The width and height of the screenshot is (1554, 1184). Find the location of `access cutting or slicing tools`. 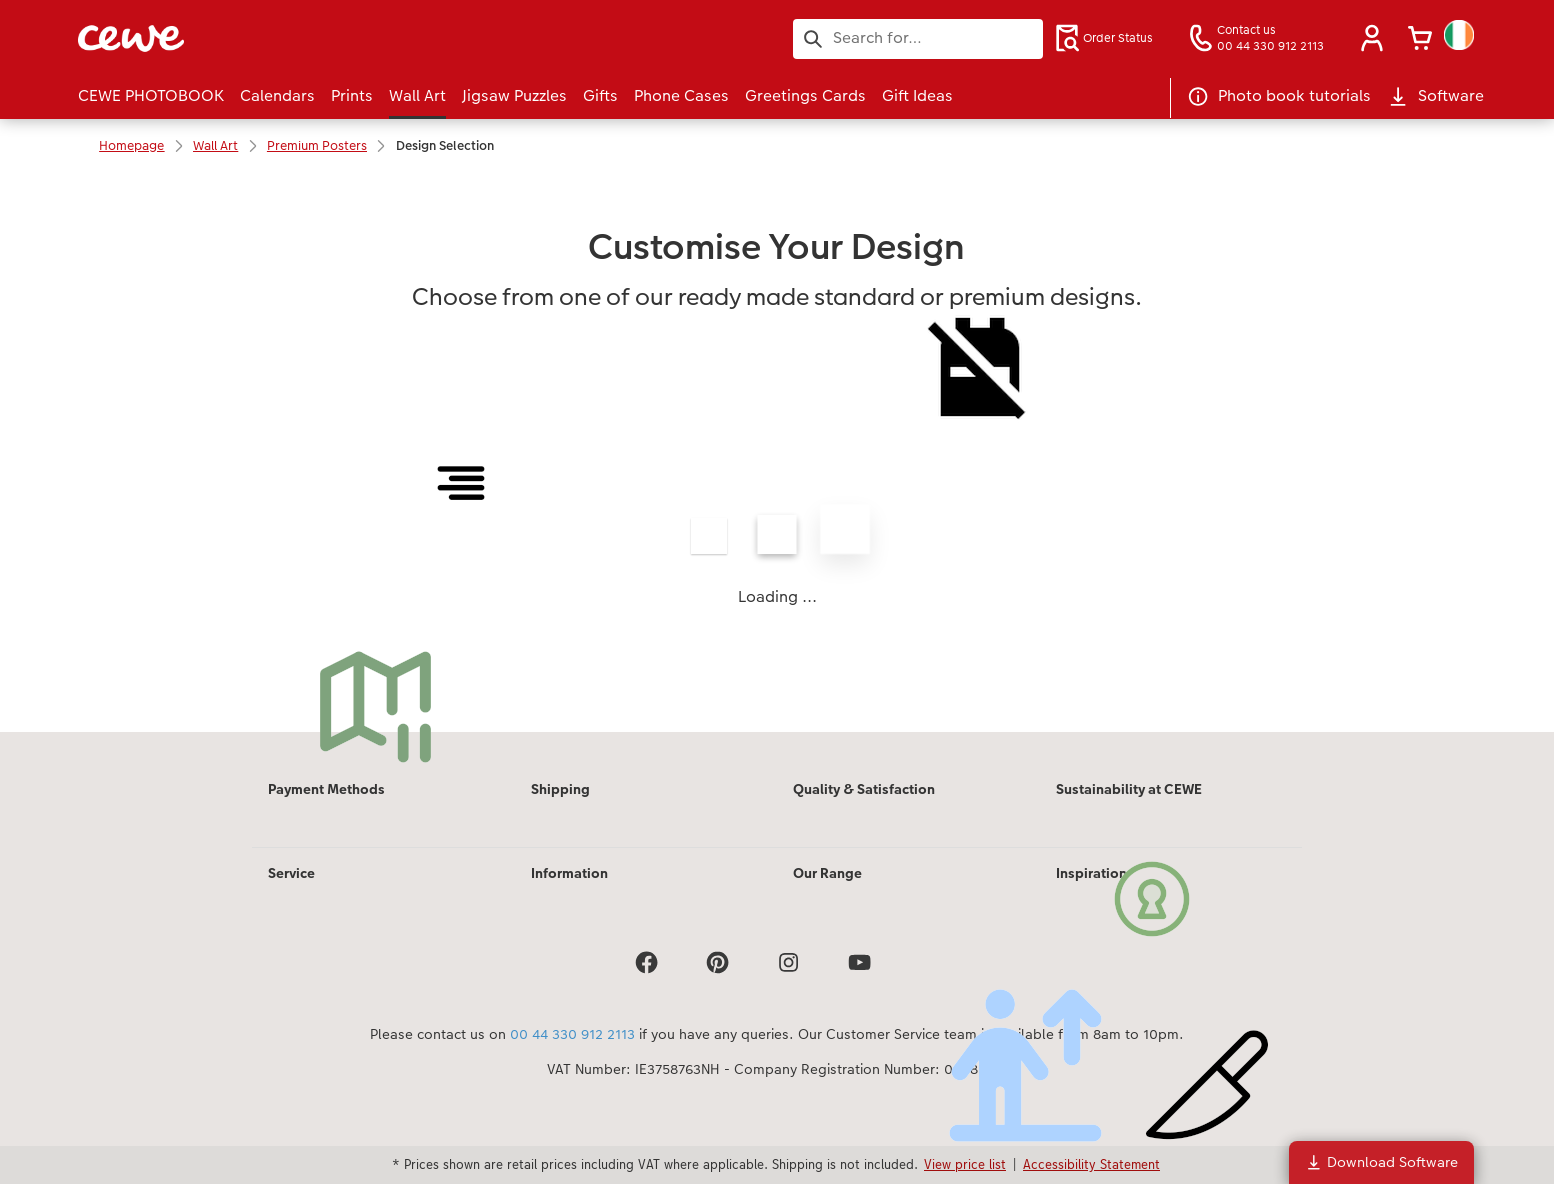

access cutting or slicing tools is located at coordinates (1207, 1087).